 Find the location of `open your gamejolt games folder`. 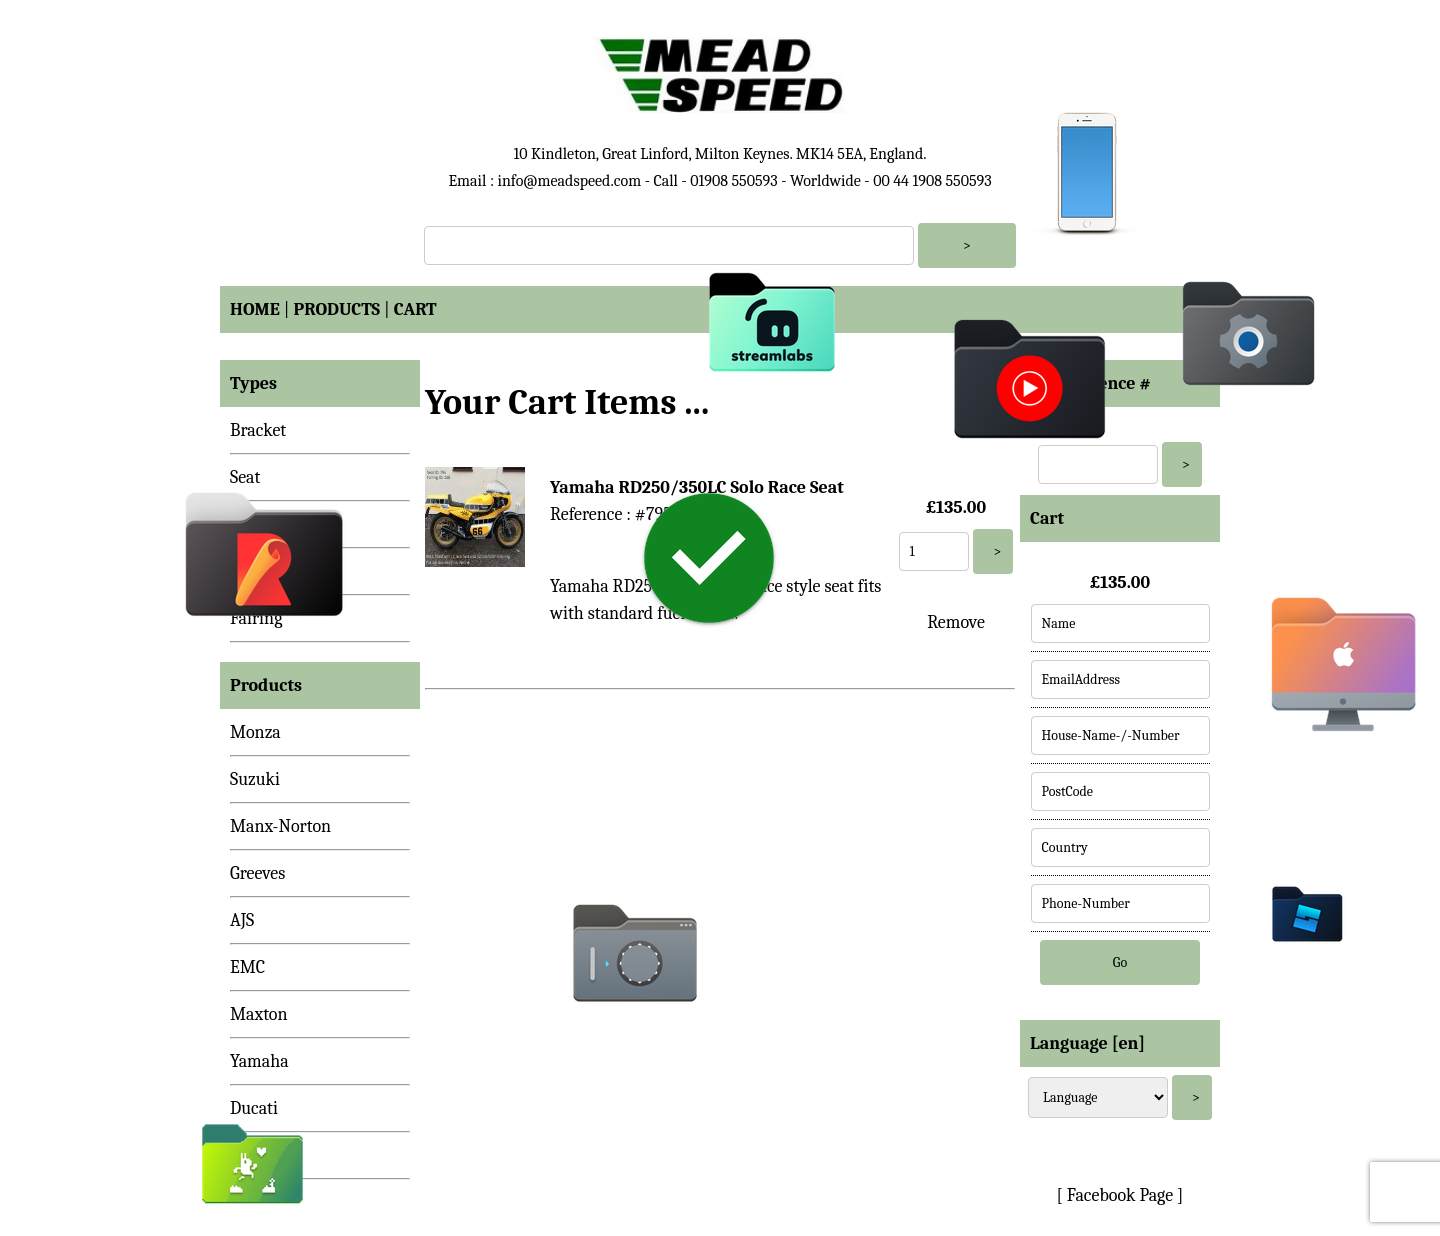

open your gamejolt games folder is located at coordinates (252, 1166).